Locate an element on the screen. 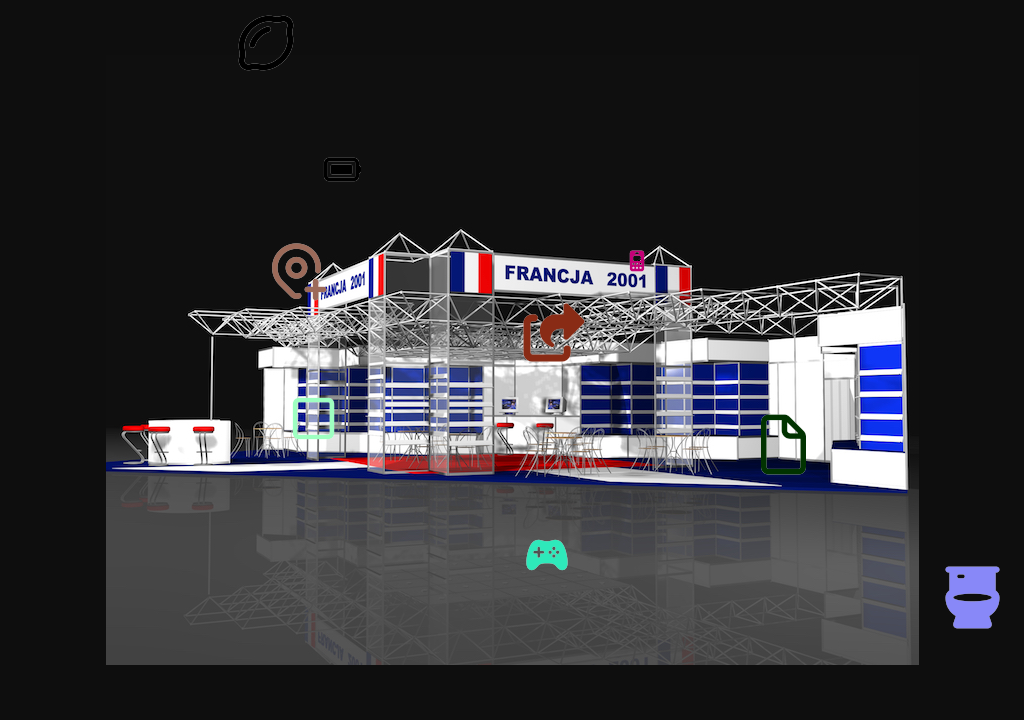 The width and height of the screenshot is (1024, 720). indicates fresh or organic content is located at coordinates (266, 43).